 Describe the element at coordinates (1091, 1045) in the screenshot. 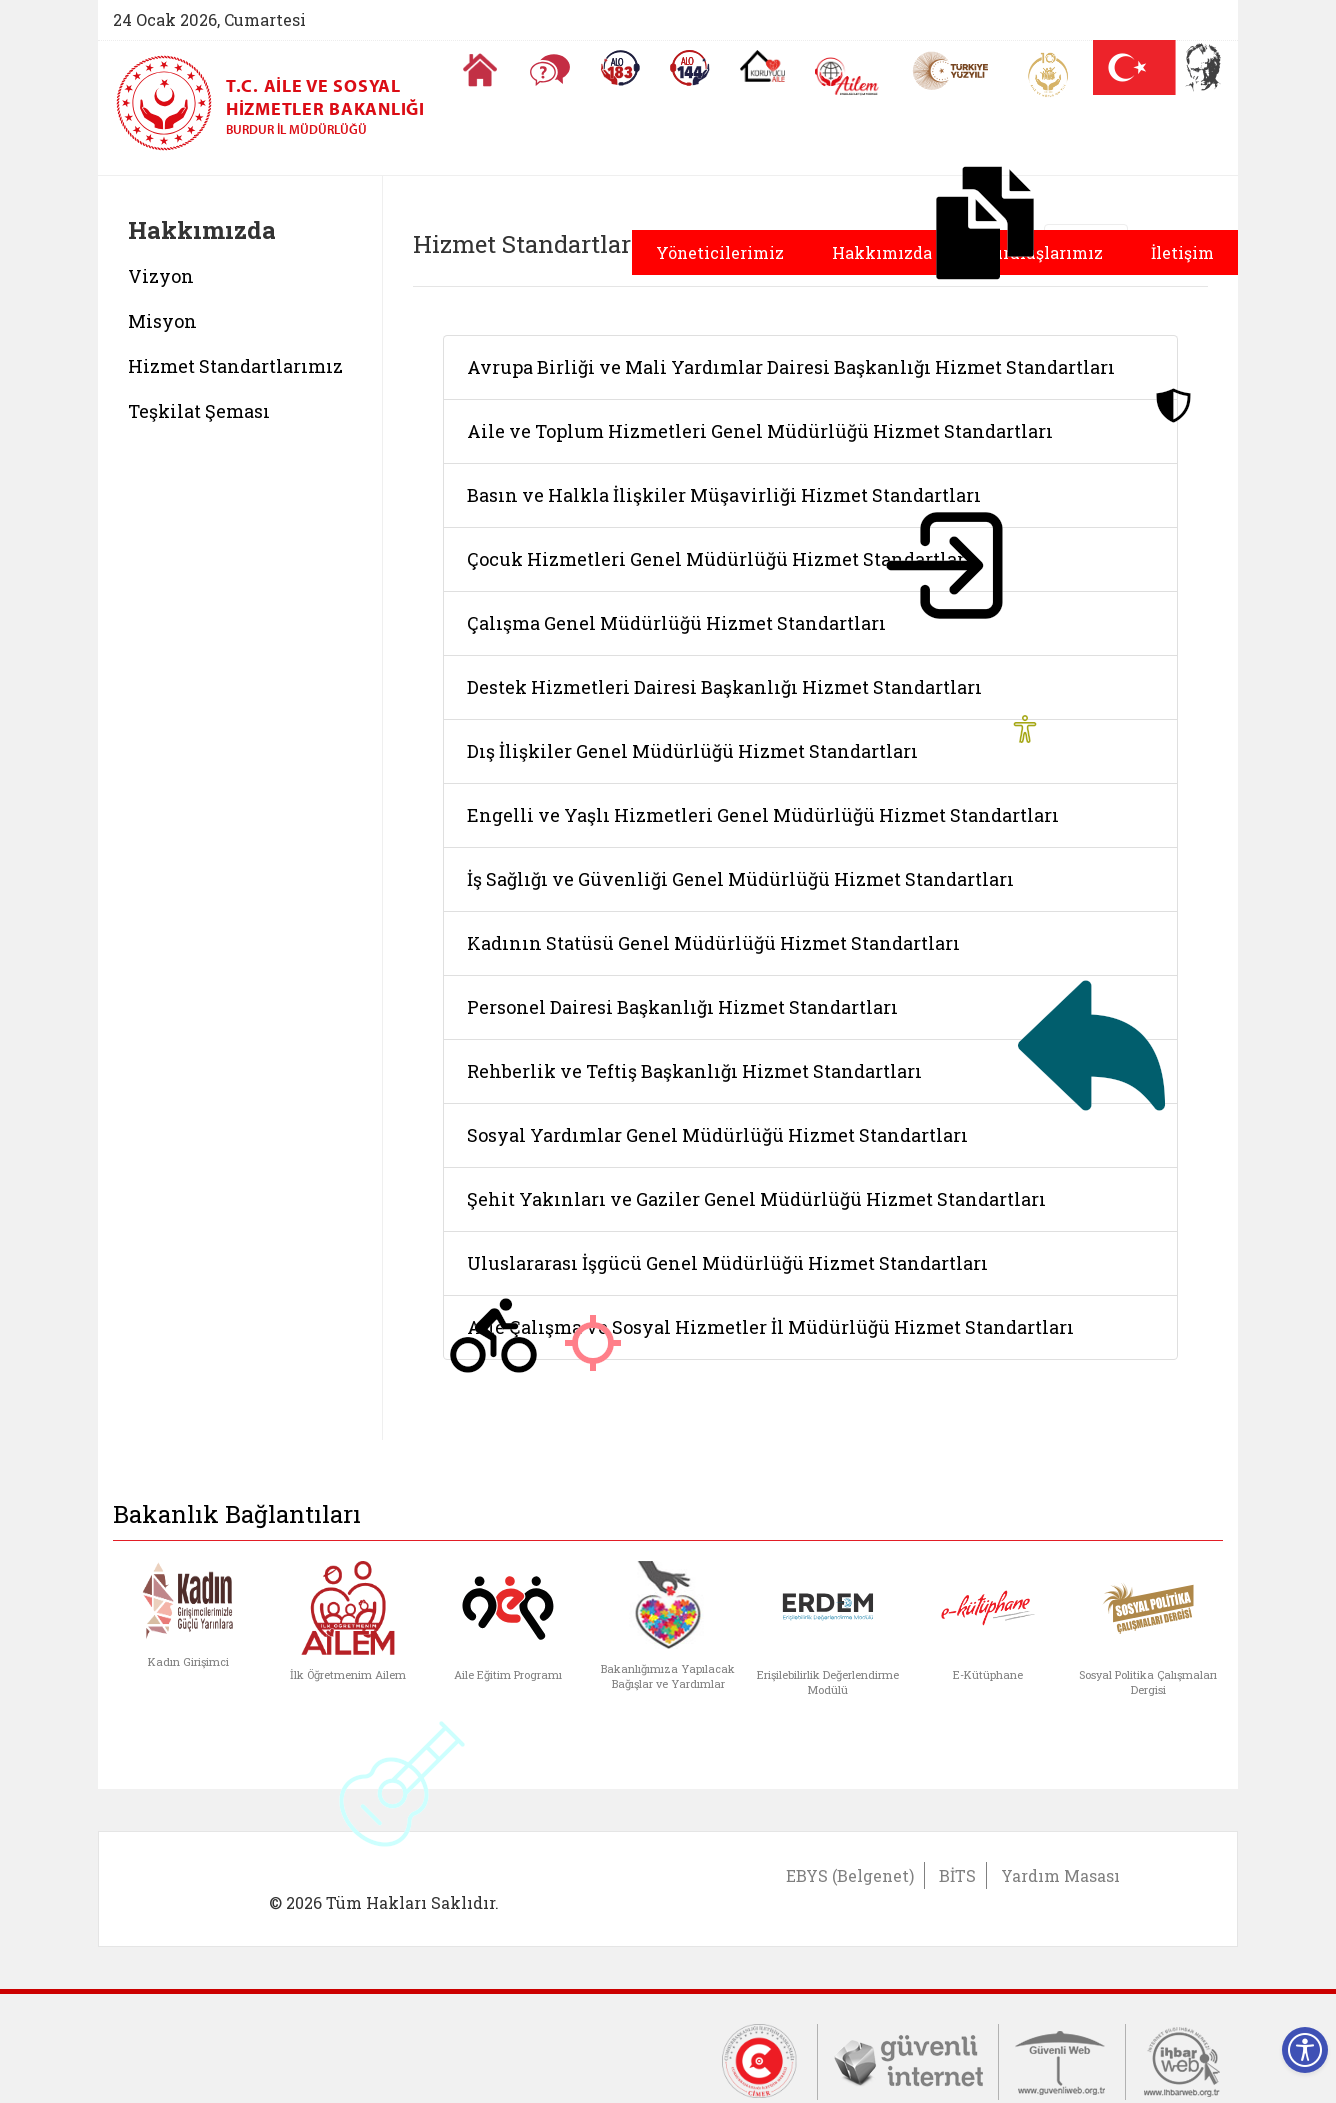

I see `undo the last action` at that location.